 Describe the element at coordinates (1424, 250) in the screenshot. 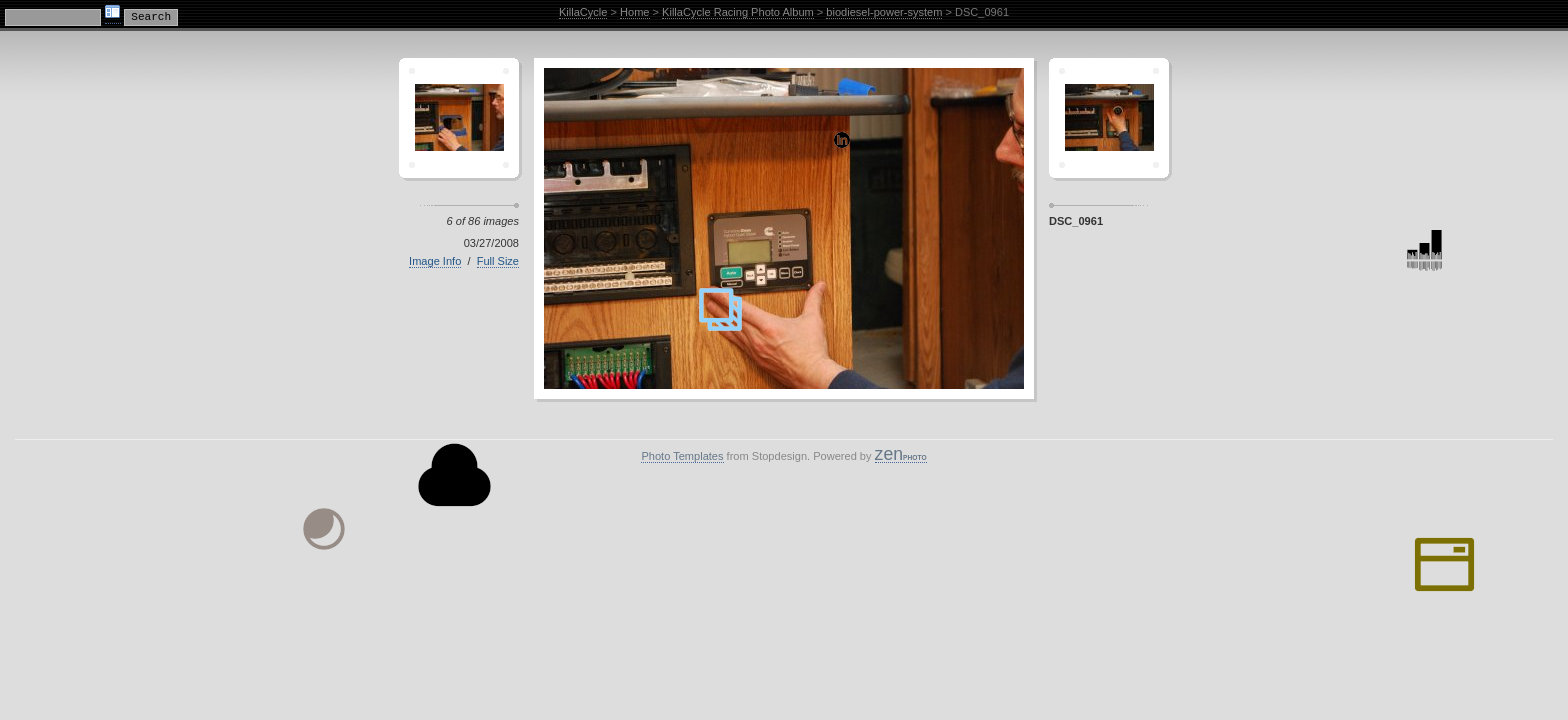

I see `open soundcharts music analytics platform` at that location.